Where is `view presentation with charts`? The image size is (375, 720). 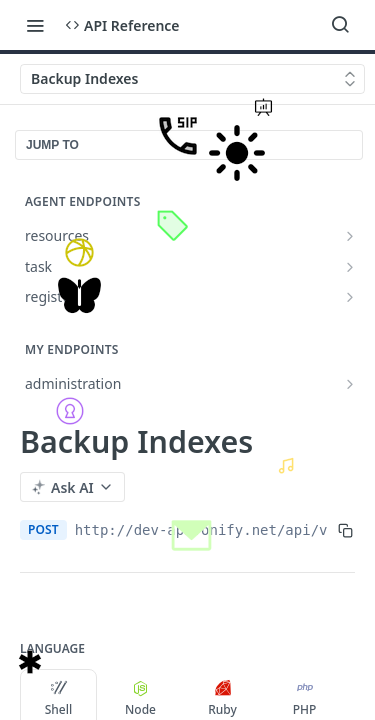
view presentation with charts is located at coordinates (263, 107).